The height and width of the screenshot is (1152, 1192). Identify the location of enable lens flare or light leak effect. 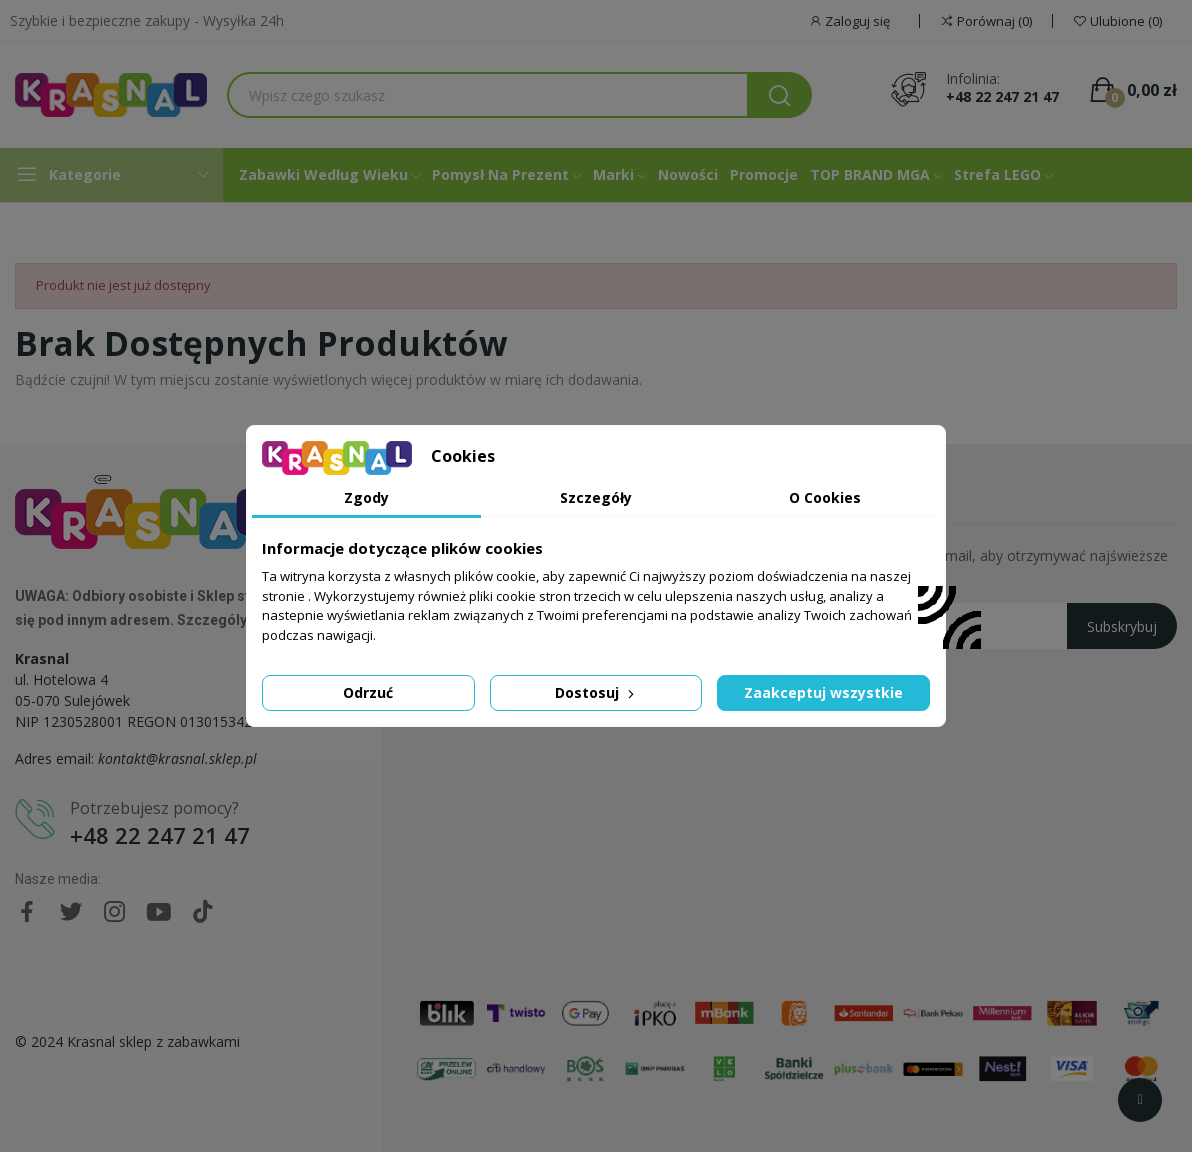
(949, 617).